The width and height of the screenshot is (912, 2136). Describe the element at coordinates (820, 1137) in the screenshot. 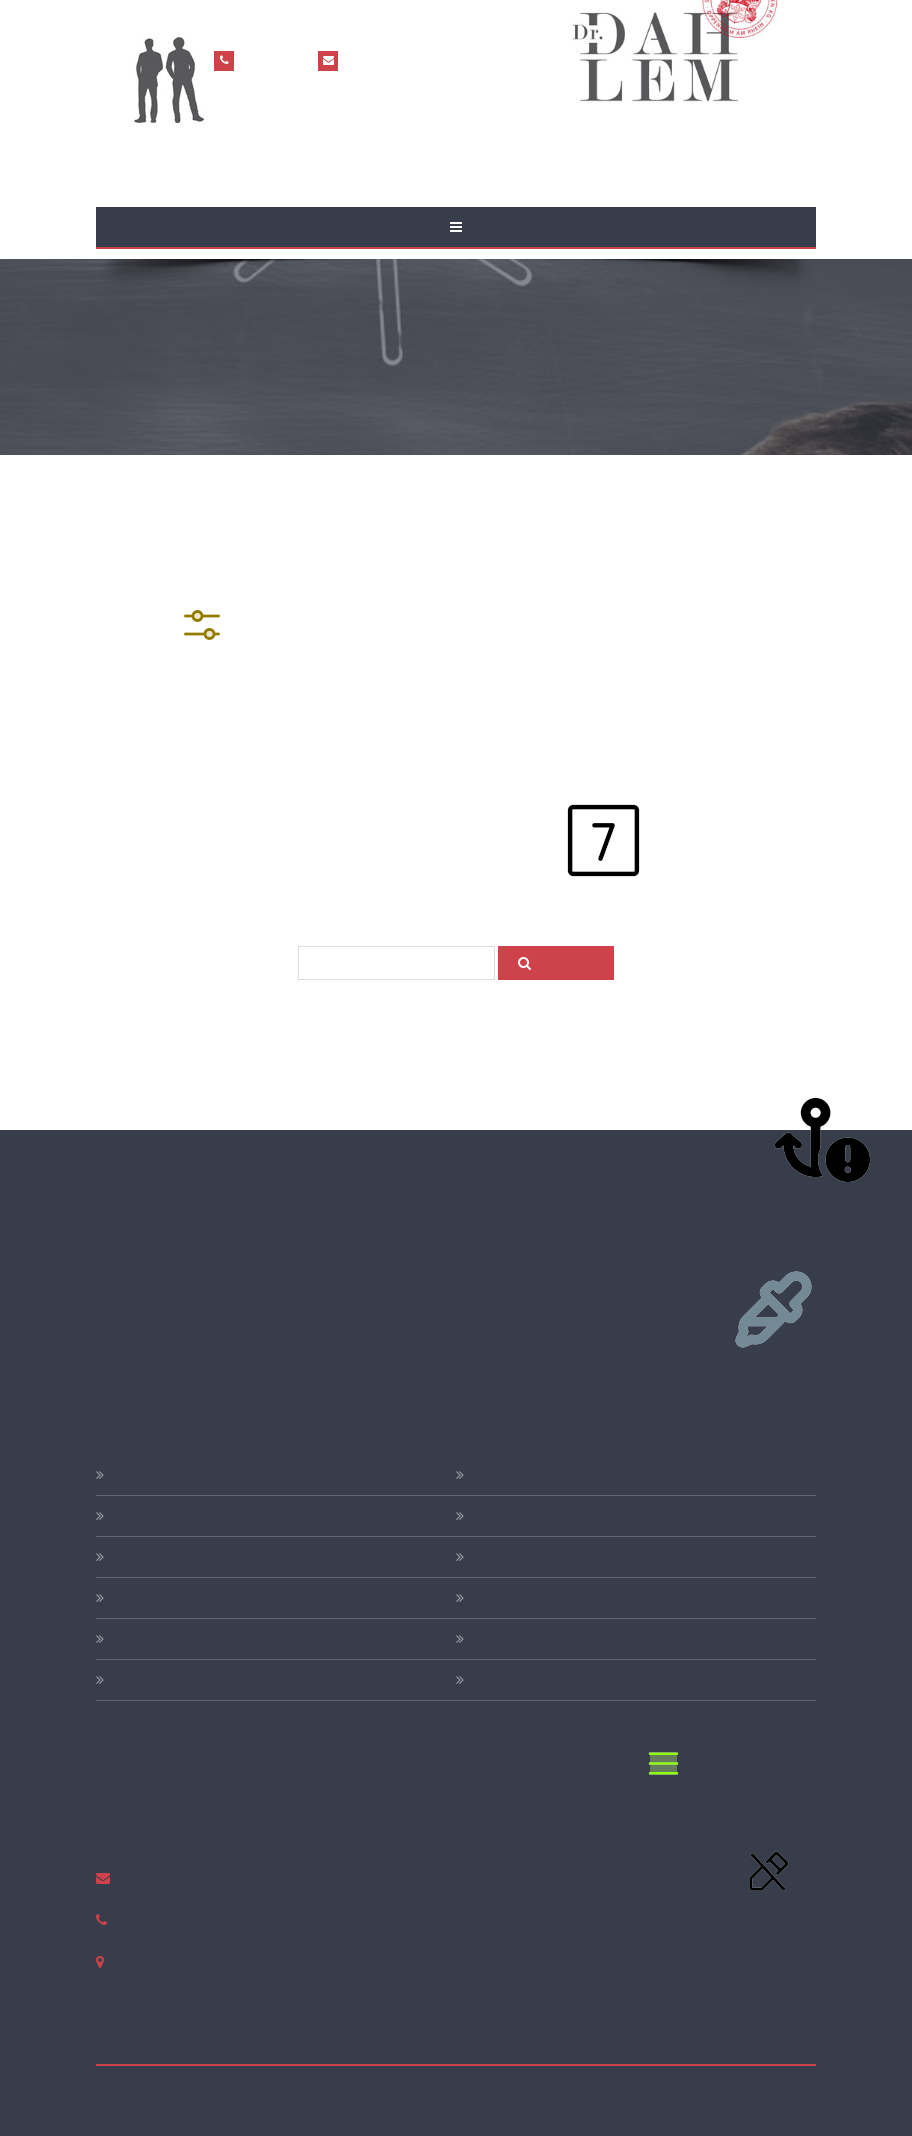

I see `anchor point warning or error` at that location.